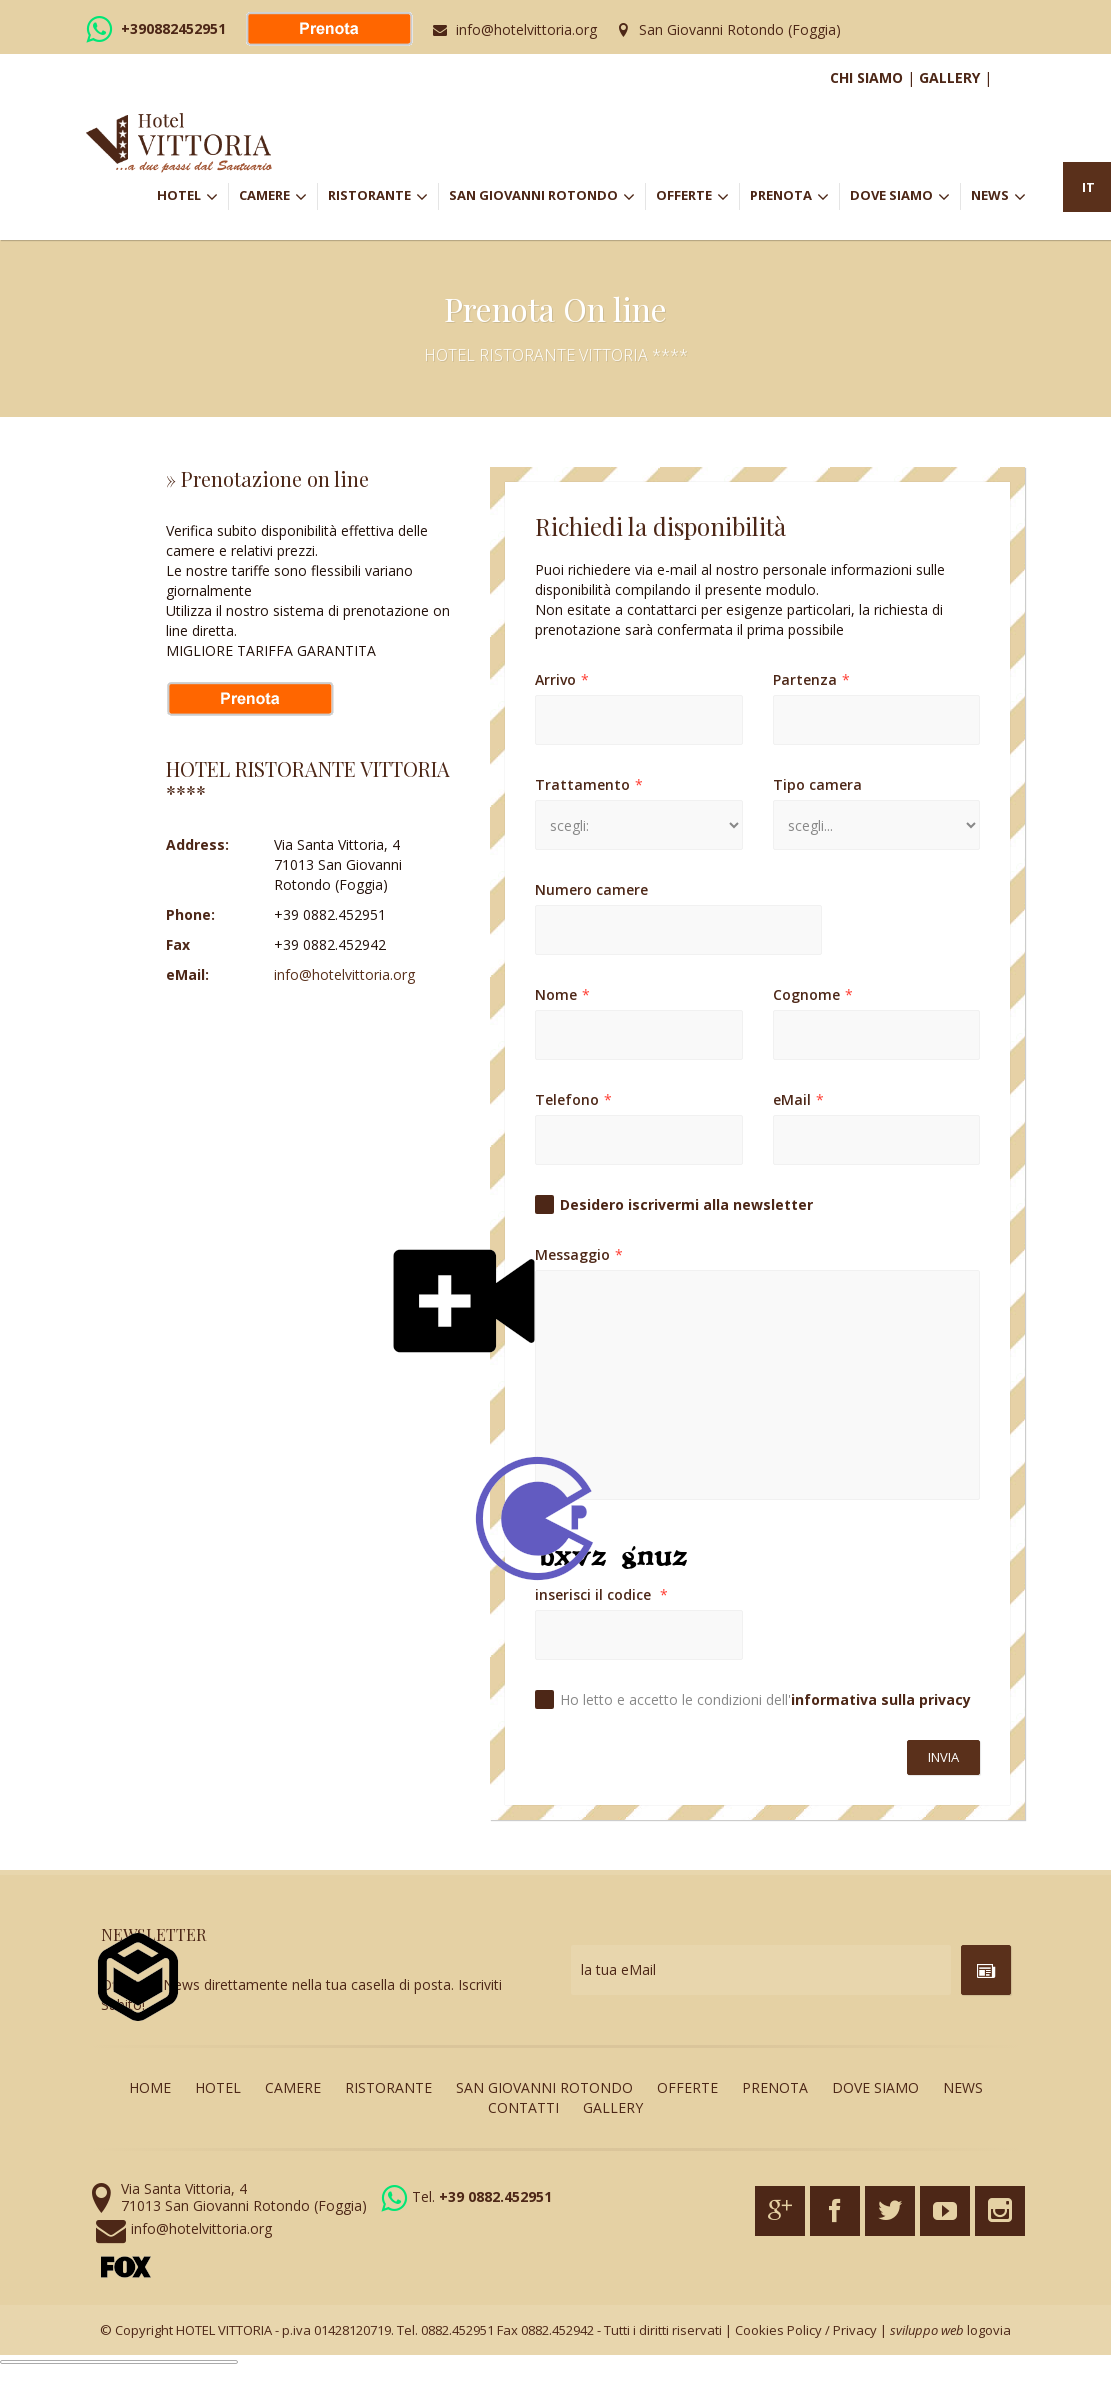 The width and height of the screenshot is (1111, 2383). What do you see at coordinates (138, 1977) in the screenshot?
I see `metro bundler logo` at bounding box center [138, 1977].